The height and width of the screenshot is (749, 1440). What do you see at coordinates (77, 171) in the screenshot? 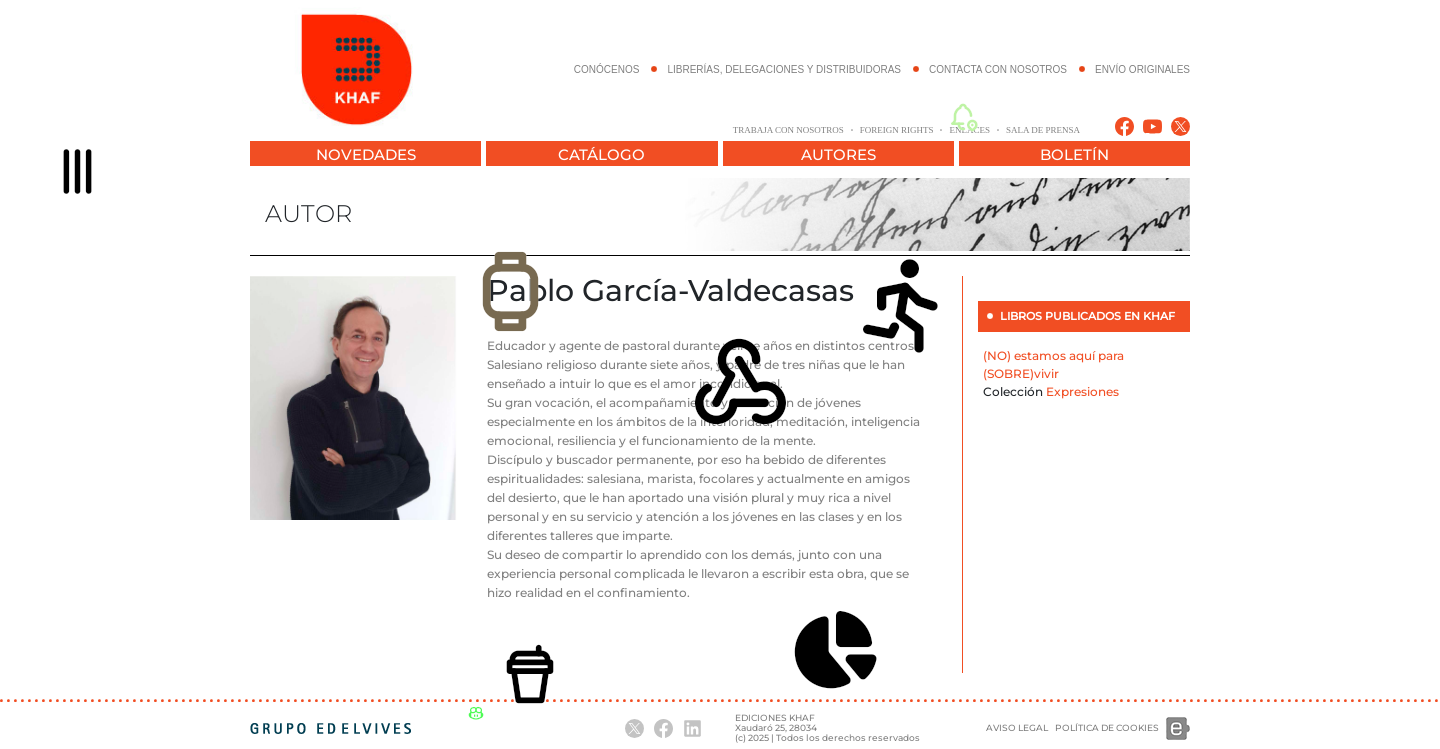
I see `indicates a count of three` at bounding box center [77, 171].